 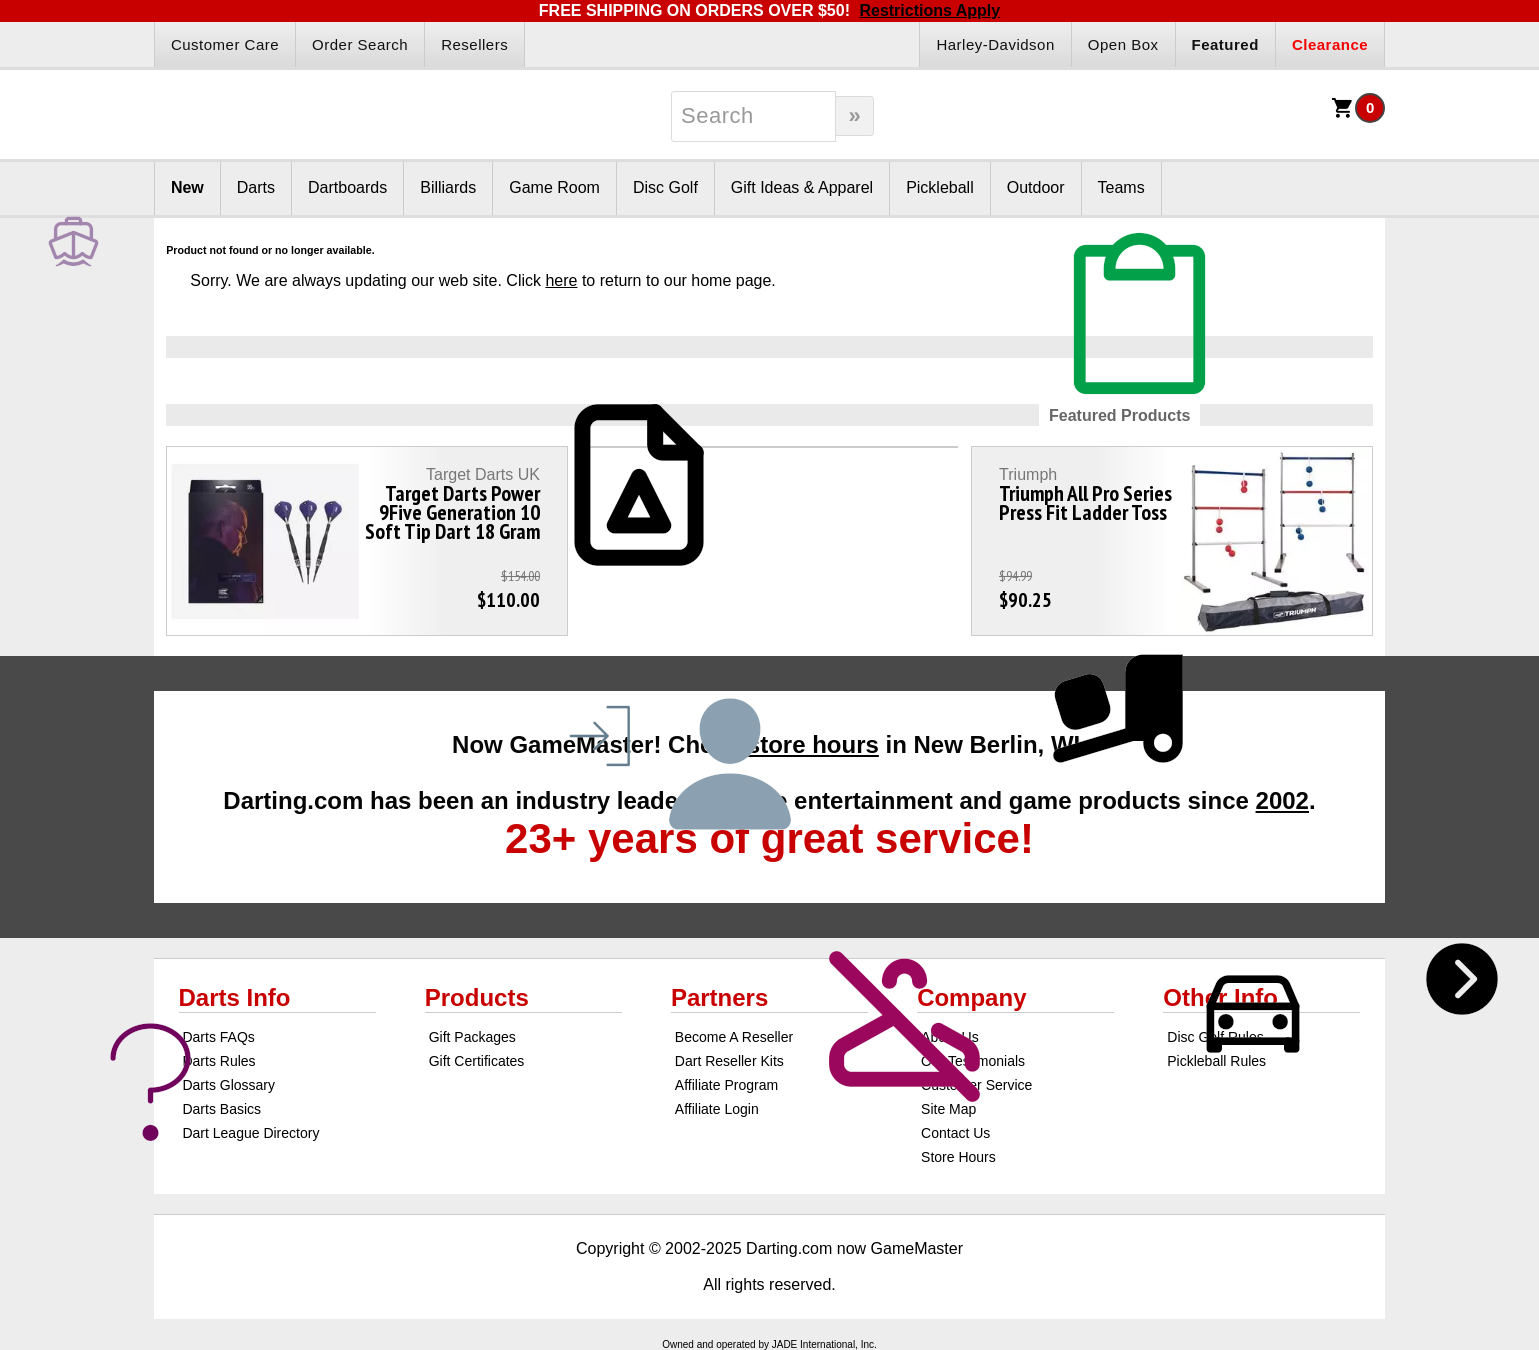 What do you see at coordinates (73, 241) in the screenshot?
I see `access boat or ferry services` at bounding box center [73, 241].